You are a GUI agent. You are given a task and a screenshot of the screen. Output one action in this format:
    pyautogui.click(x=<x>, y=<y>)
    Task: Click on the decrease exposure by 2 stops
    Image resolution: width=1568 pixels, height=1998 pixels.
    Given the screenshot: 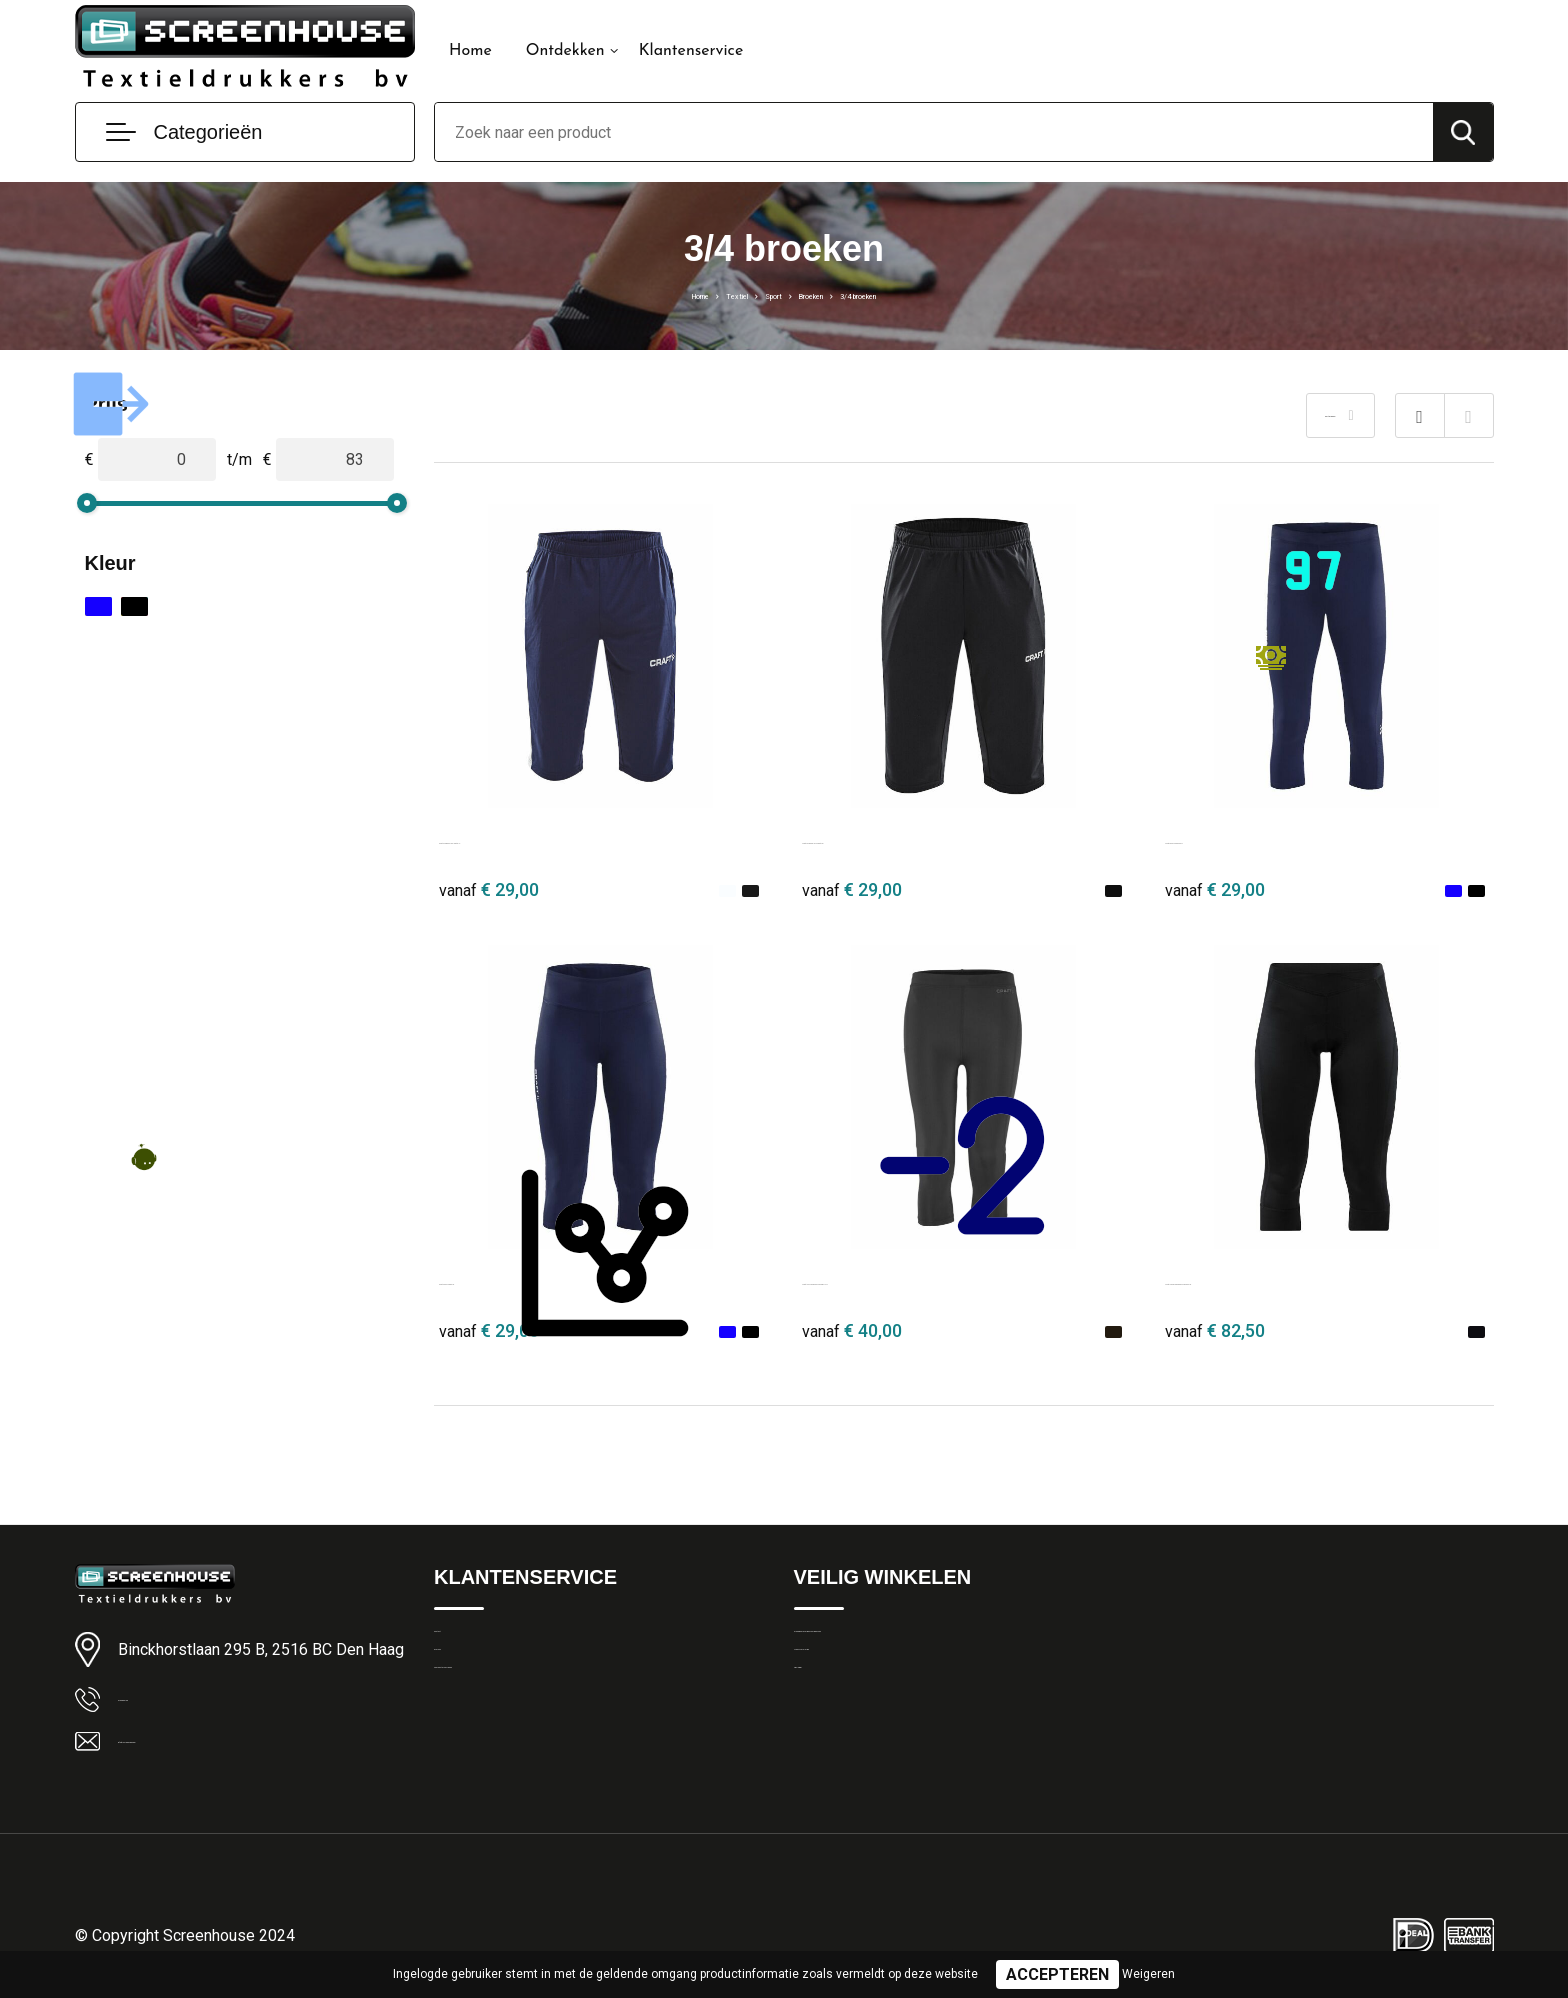 What is the action you would take?
    pyautogui.click(x=966, y=1165)
    